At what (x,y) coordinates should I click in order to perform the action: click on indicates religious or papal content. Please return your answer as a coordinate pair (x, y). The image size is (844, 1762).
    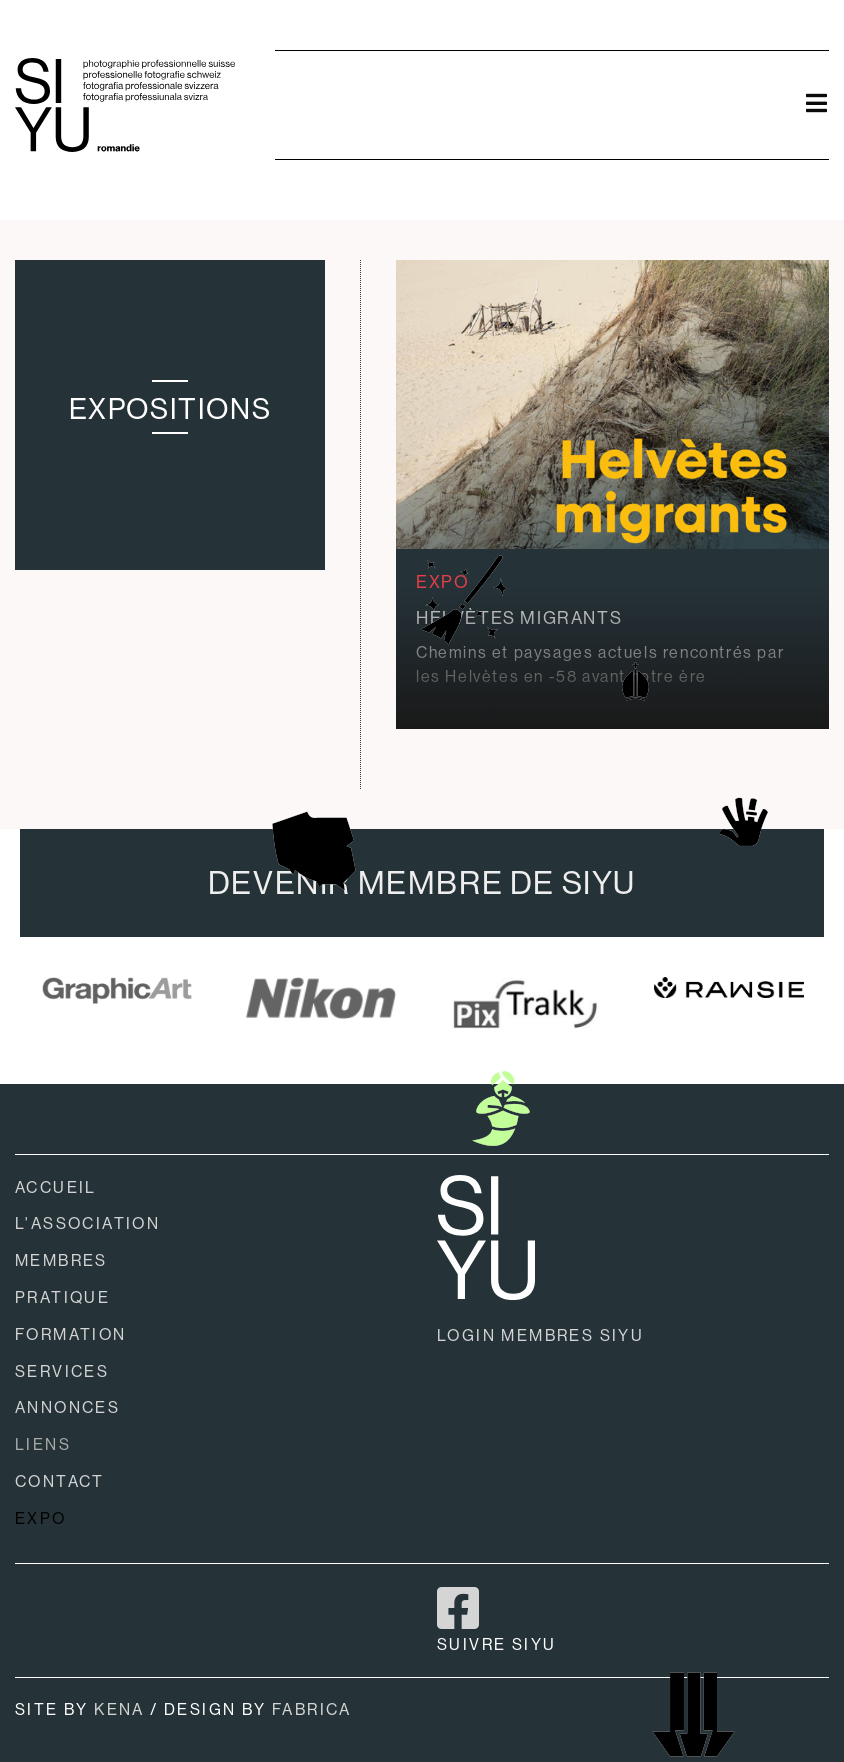
    Looking at the image, I should click on (635, 681).